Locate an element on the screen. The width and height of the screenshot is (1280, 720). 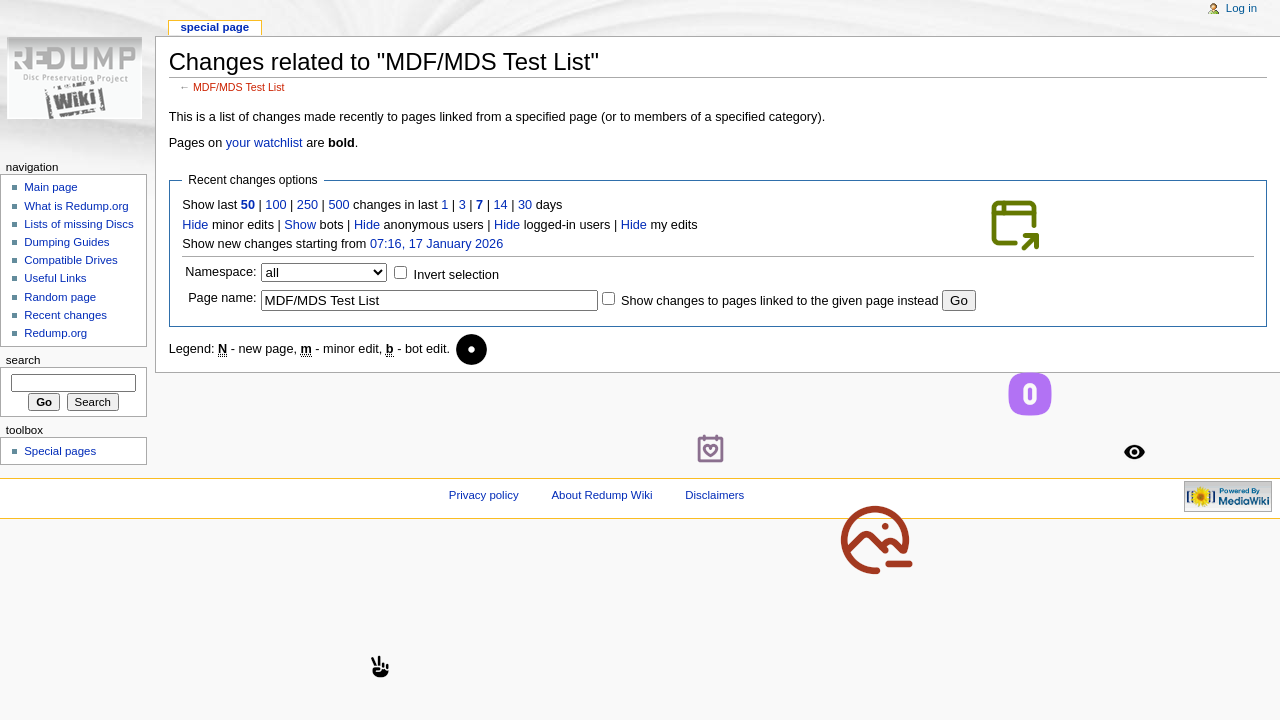
share current webpage is located at coordinates (1014, 223).